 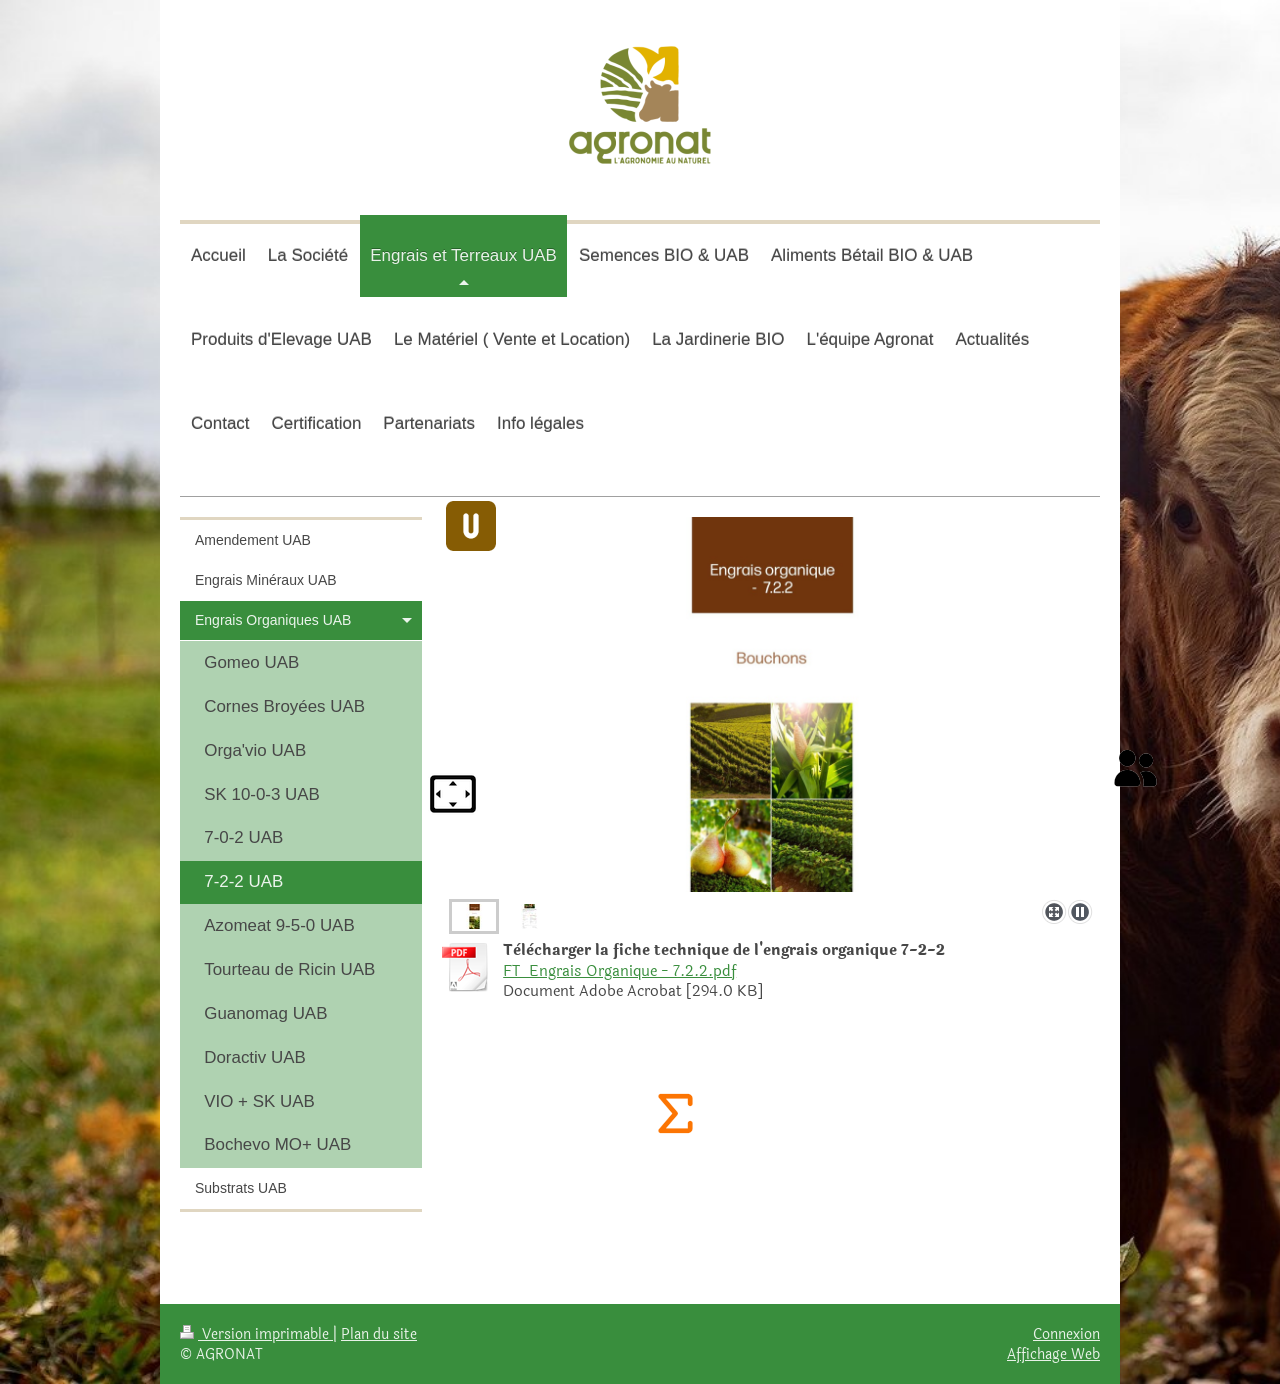 I want to click on adjust display overscan settings, so click(x=453, y=794).